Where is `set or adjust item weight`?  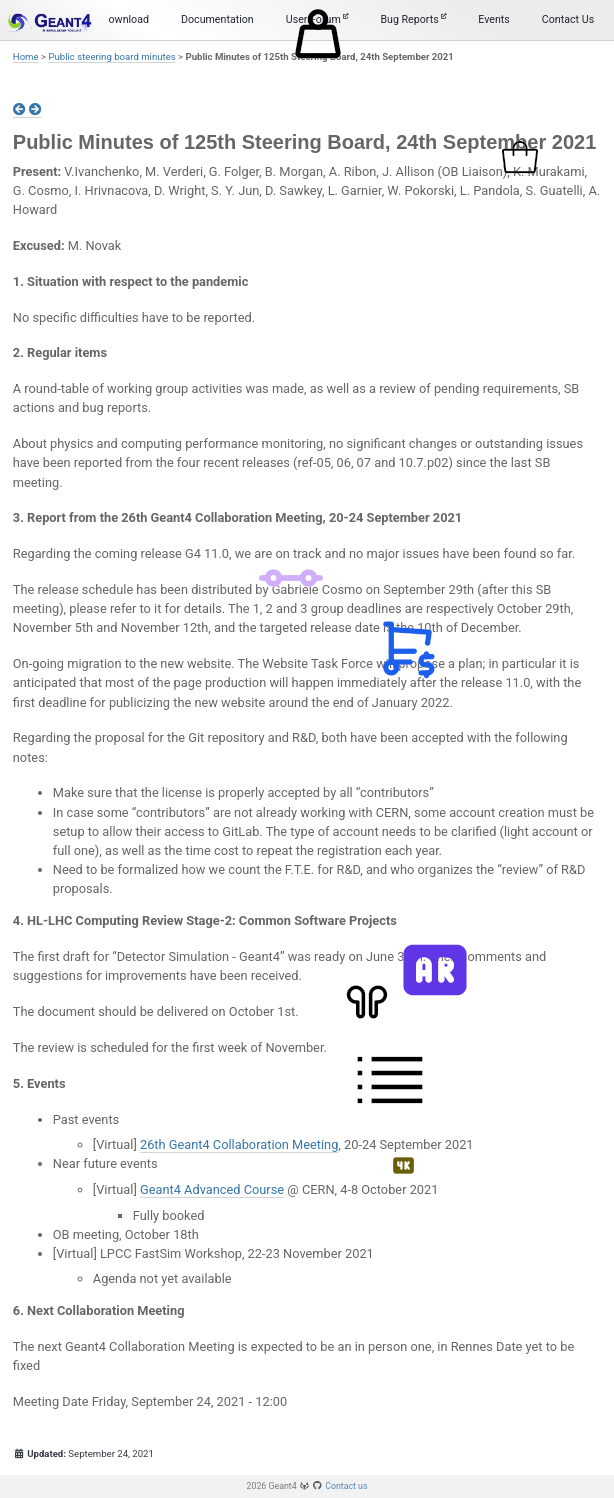 set or adjust item weight is located at coordinates (318, 35).